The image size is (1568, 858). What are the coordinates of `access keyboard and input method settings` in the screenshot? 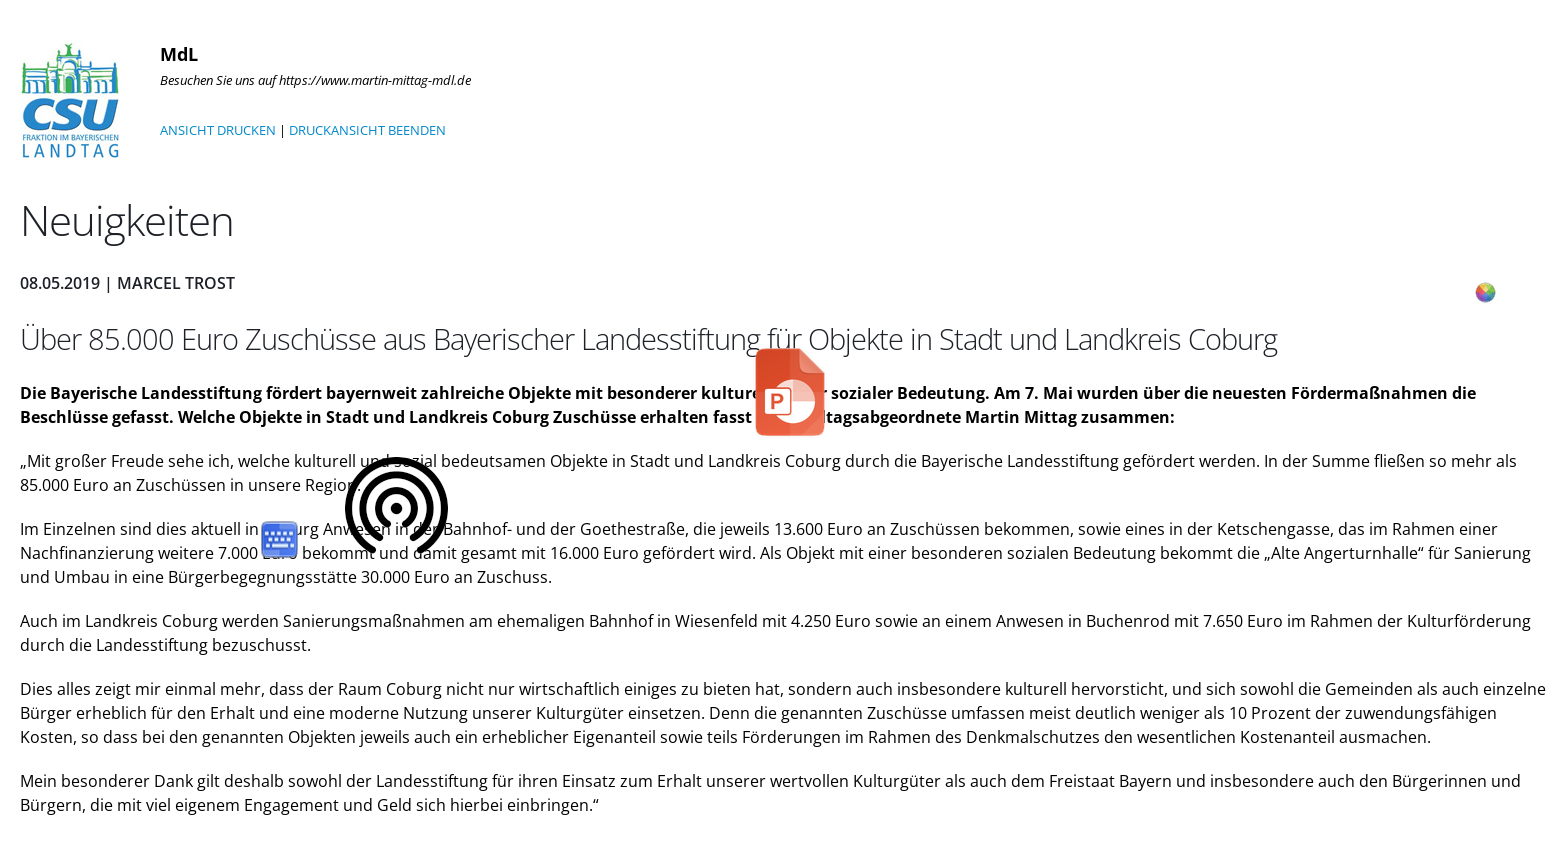 It's located at (279, 539).